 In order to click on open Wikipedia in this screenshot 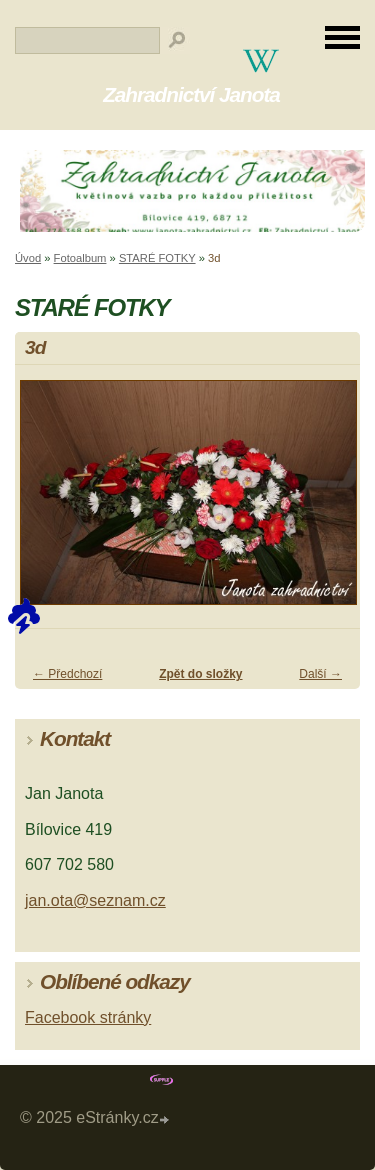, I will do `click(261, 61)`.